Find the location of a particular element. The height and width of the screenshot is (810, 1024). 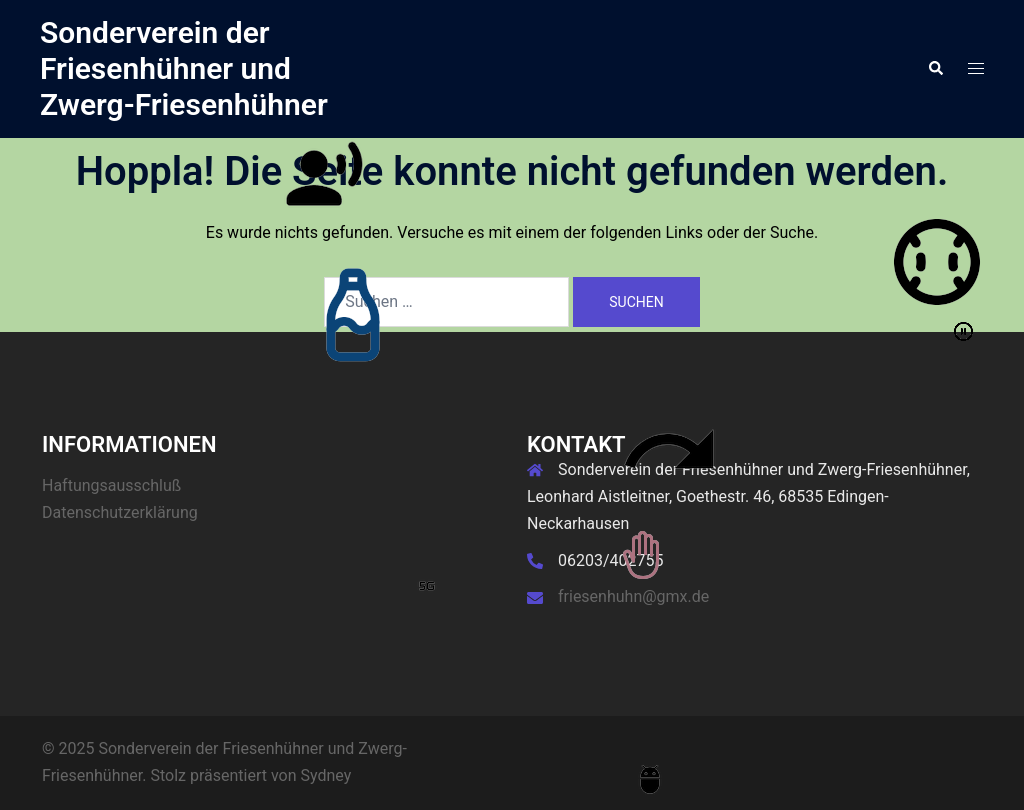

stop or halt an action is located at coordinates (641, 555).